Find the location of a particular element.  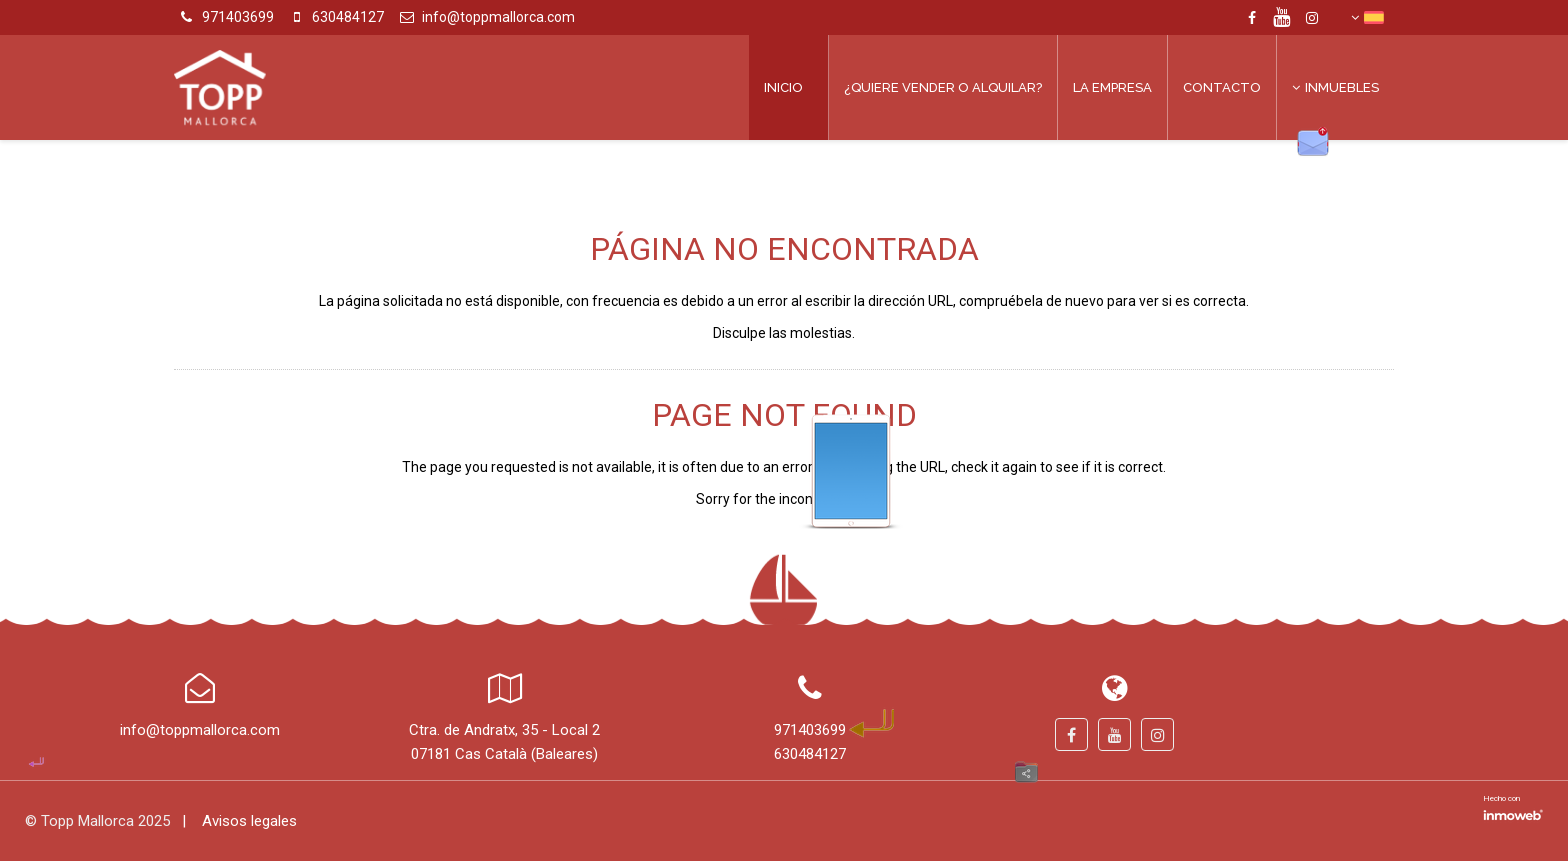

reply to all recipients of an email is located at coordinates (871, 720).